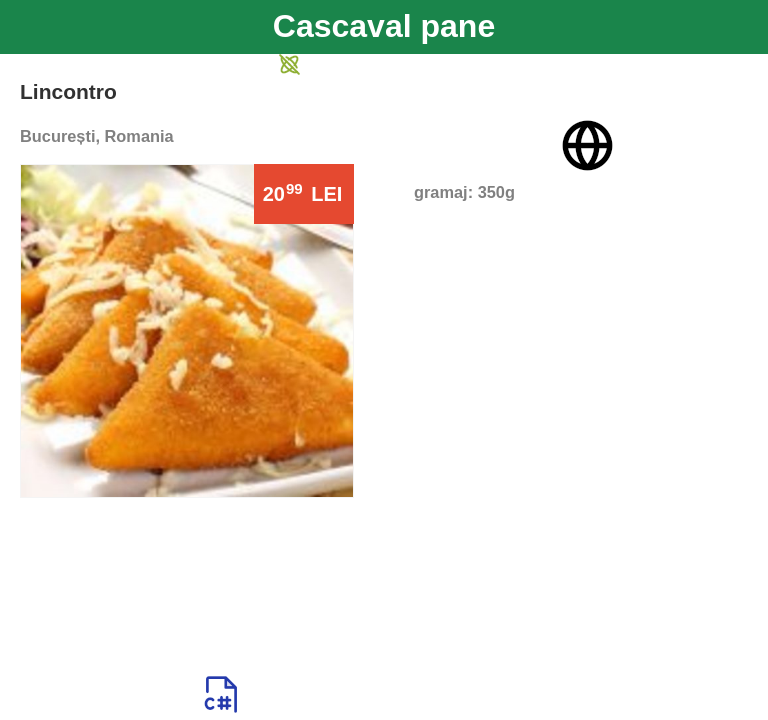  What do you see at coordinates (587, 145) in the screenshot?
I see `access website or browse the internet` at bounding box center [587, 145].